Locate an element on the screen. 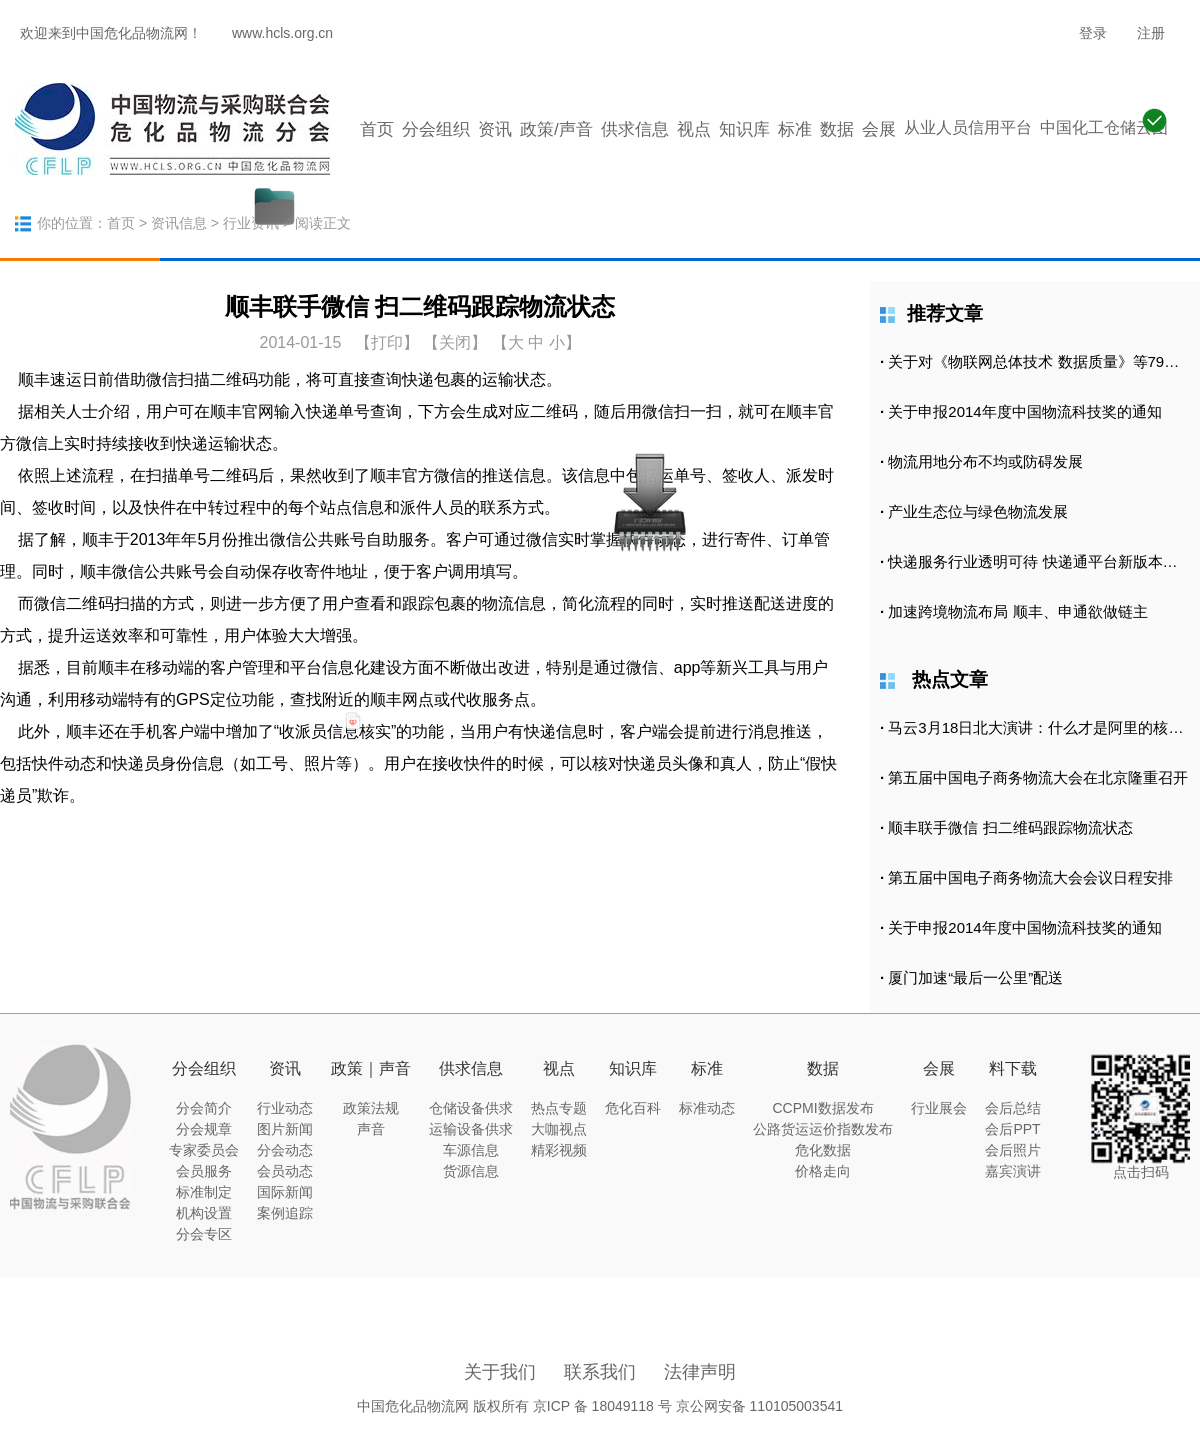 This screenshot has height=1436, width=1200. a ruby programming language source file is located at coordinates (353, 721).